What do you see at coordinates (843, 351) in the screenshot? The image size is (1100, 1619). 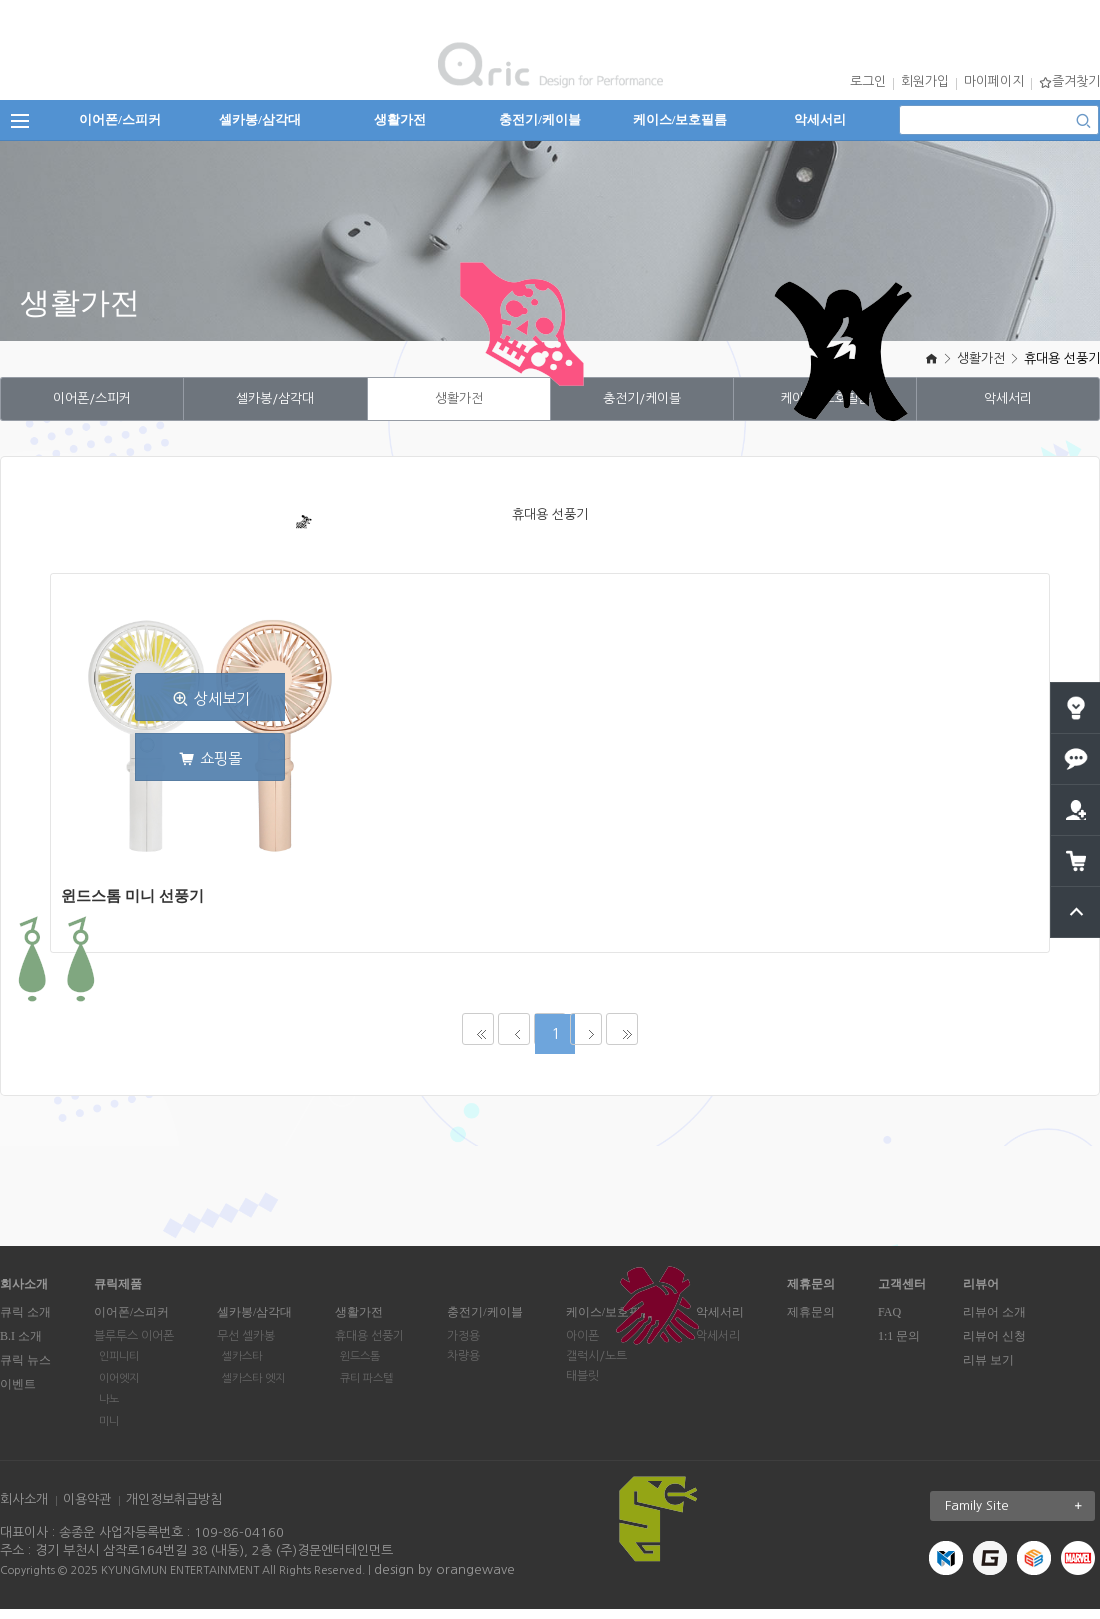 I see `select animal hide material or resource` at bounding box center [843, 351].